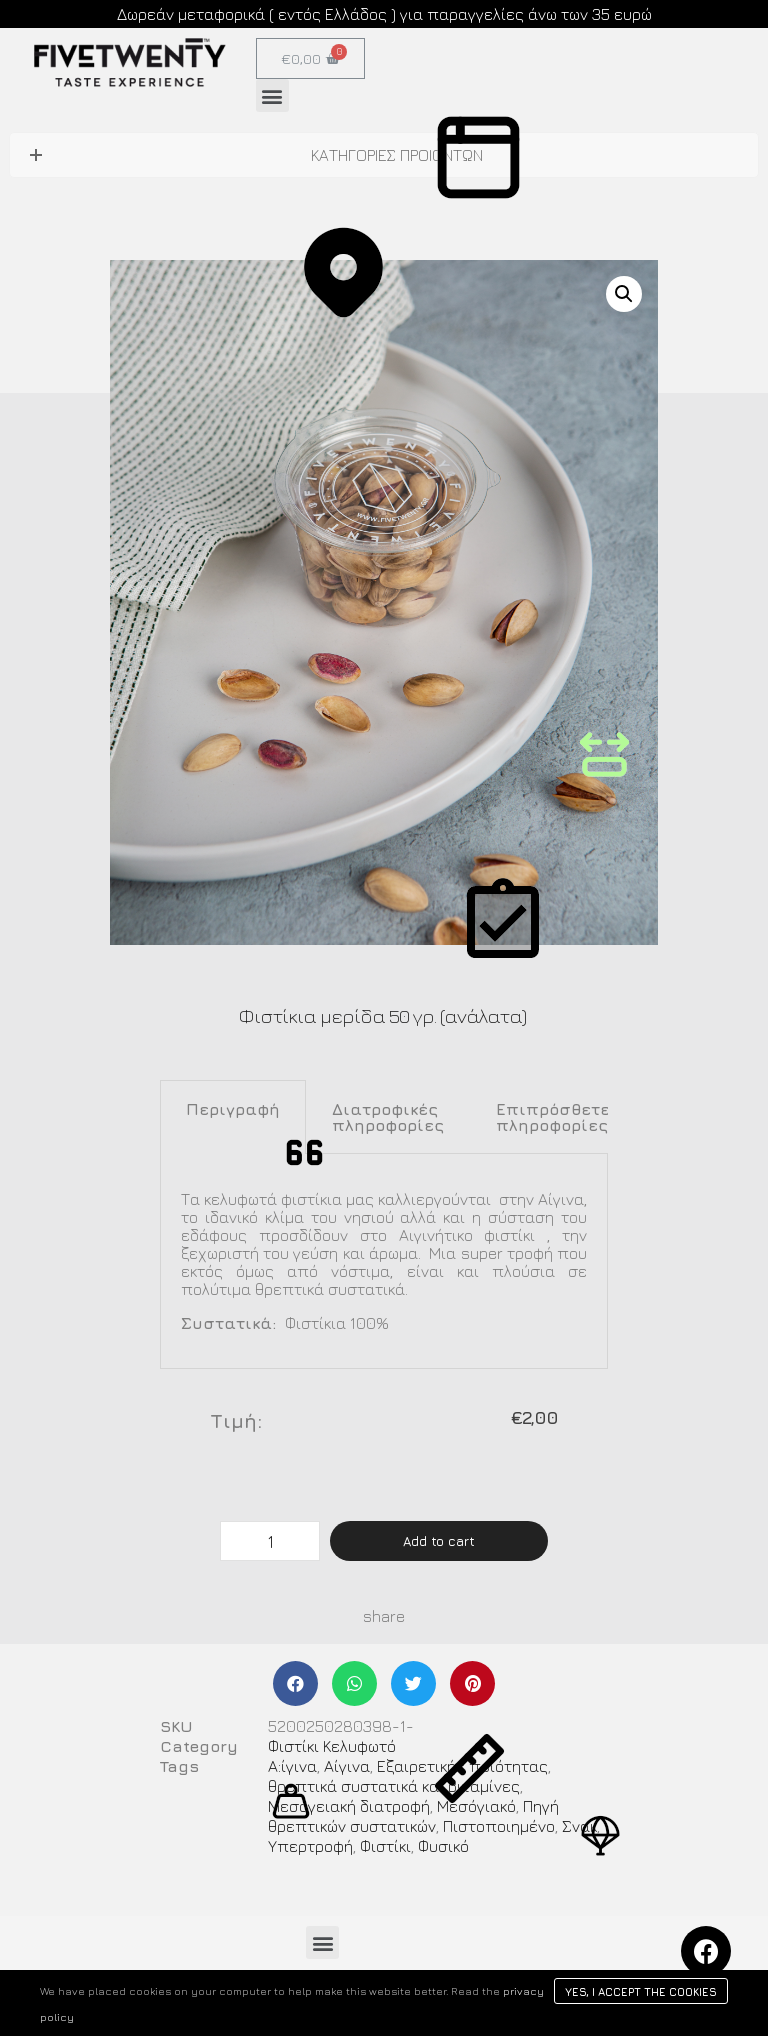  What do you see at coordinates (503, 922) in the screenshot?
I see `view completed tasks or assignments` at bounding box center [503, 922].